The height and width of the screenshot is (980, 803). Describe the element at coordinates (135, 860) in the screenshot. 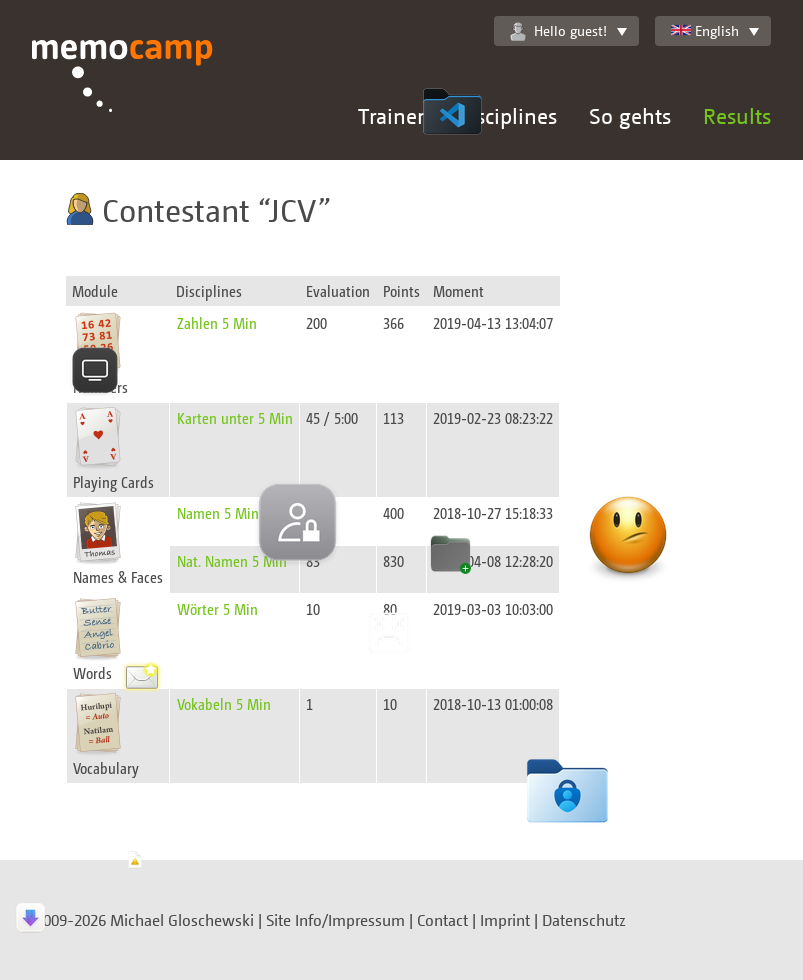

I see `report a problem or issue with a file` at that location.